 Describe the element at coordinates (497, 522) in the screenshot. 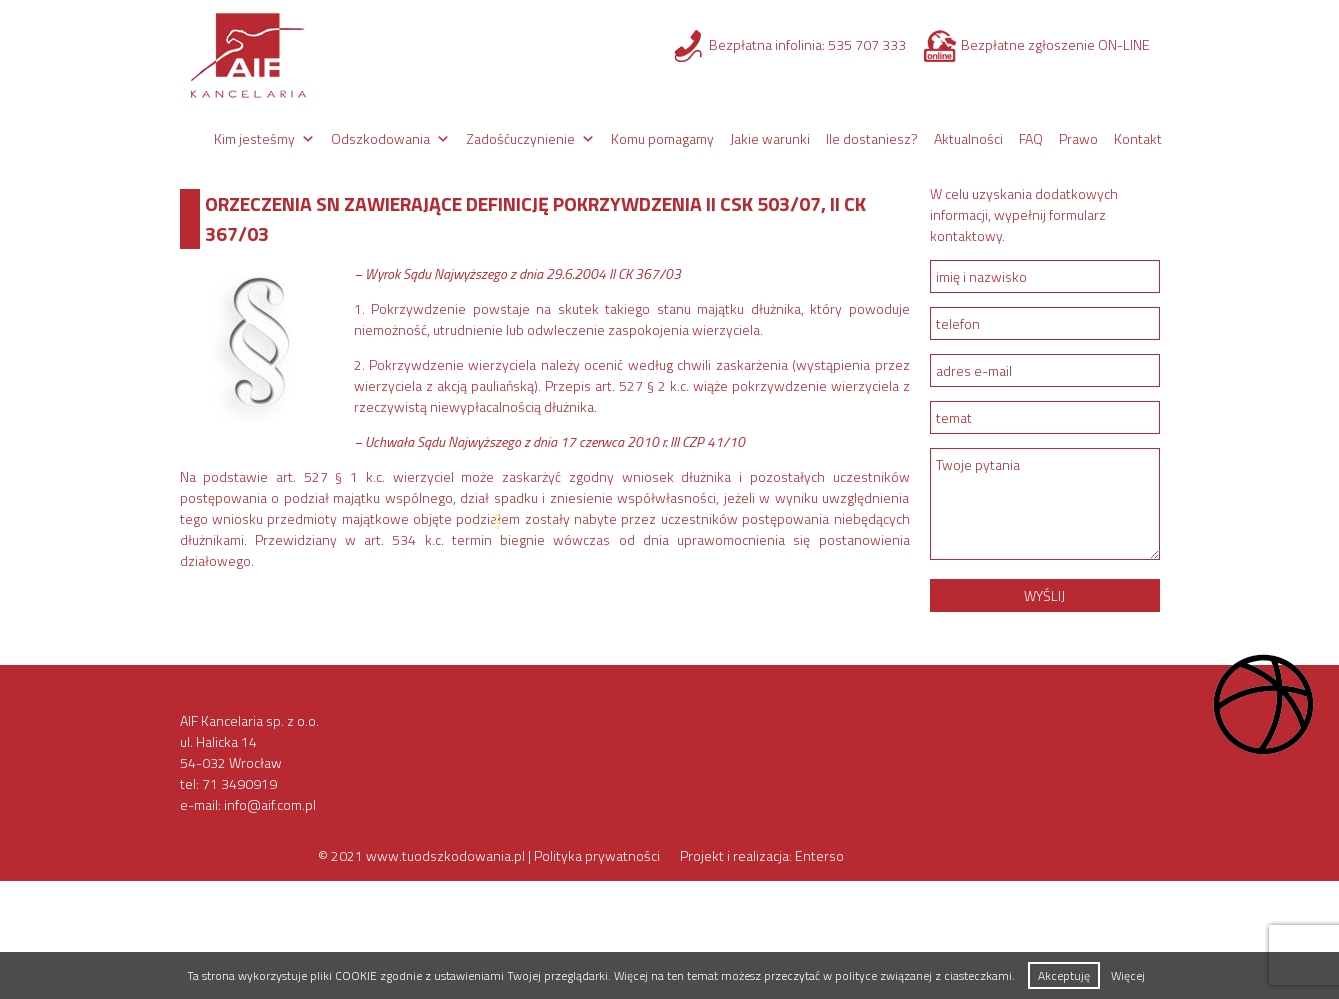

I see `open more options menu` at that location.